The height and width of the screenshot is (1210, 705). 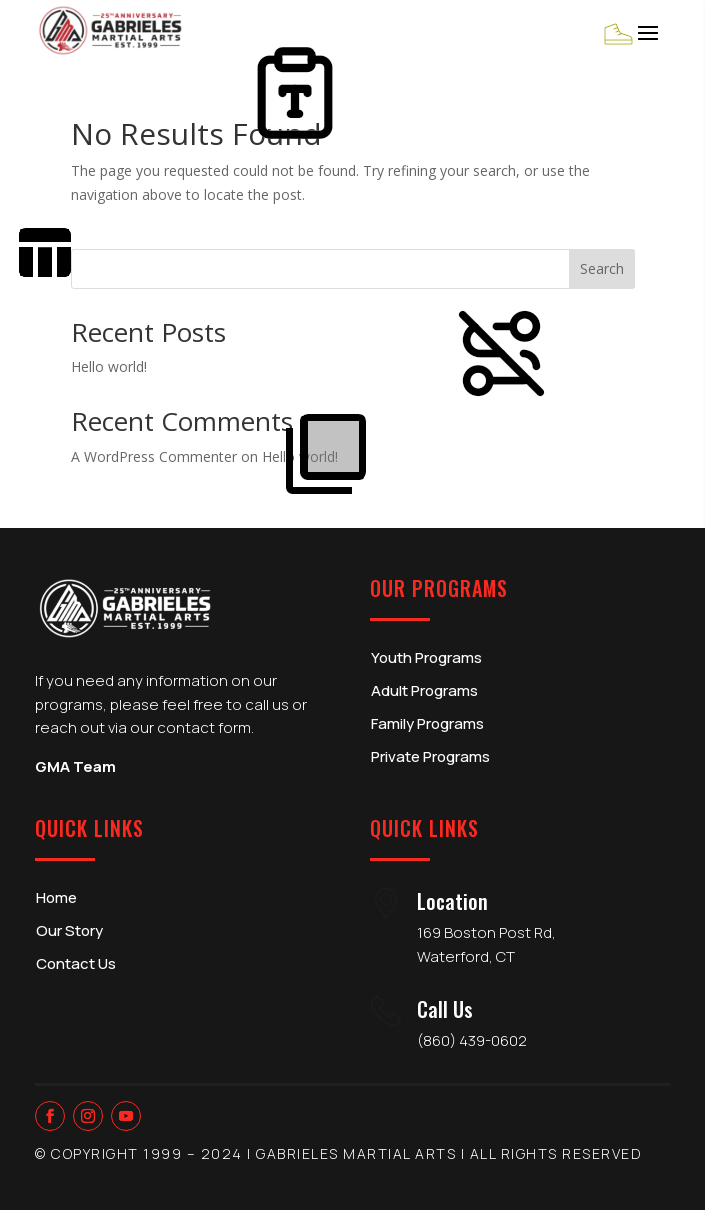 I want to click on view stacked or layered content, so click(x=326, y=454).